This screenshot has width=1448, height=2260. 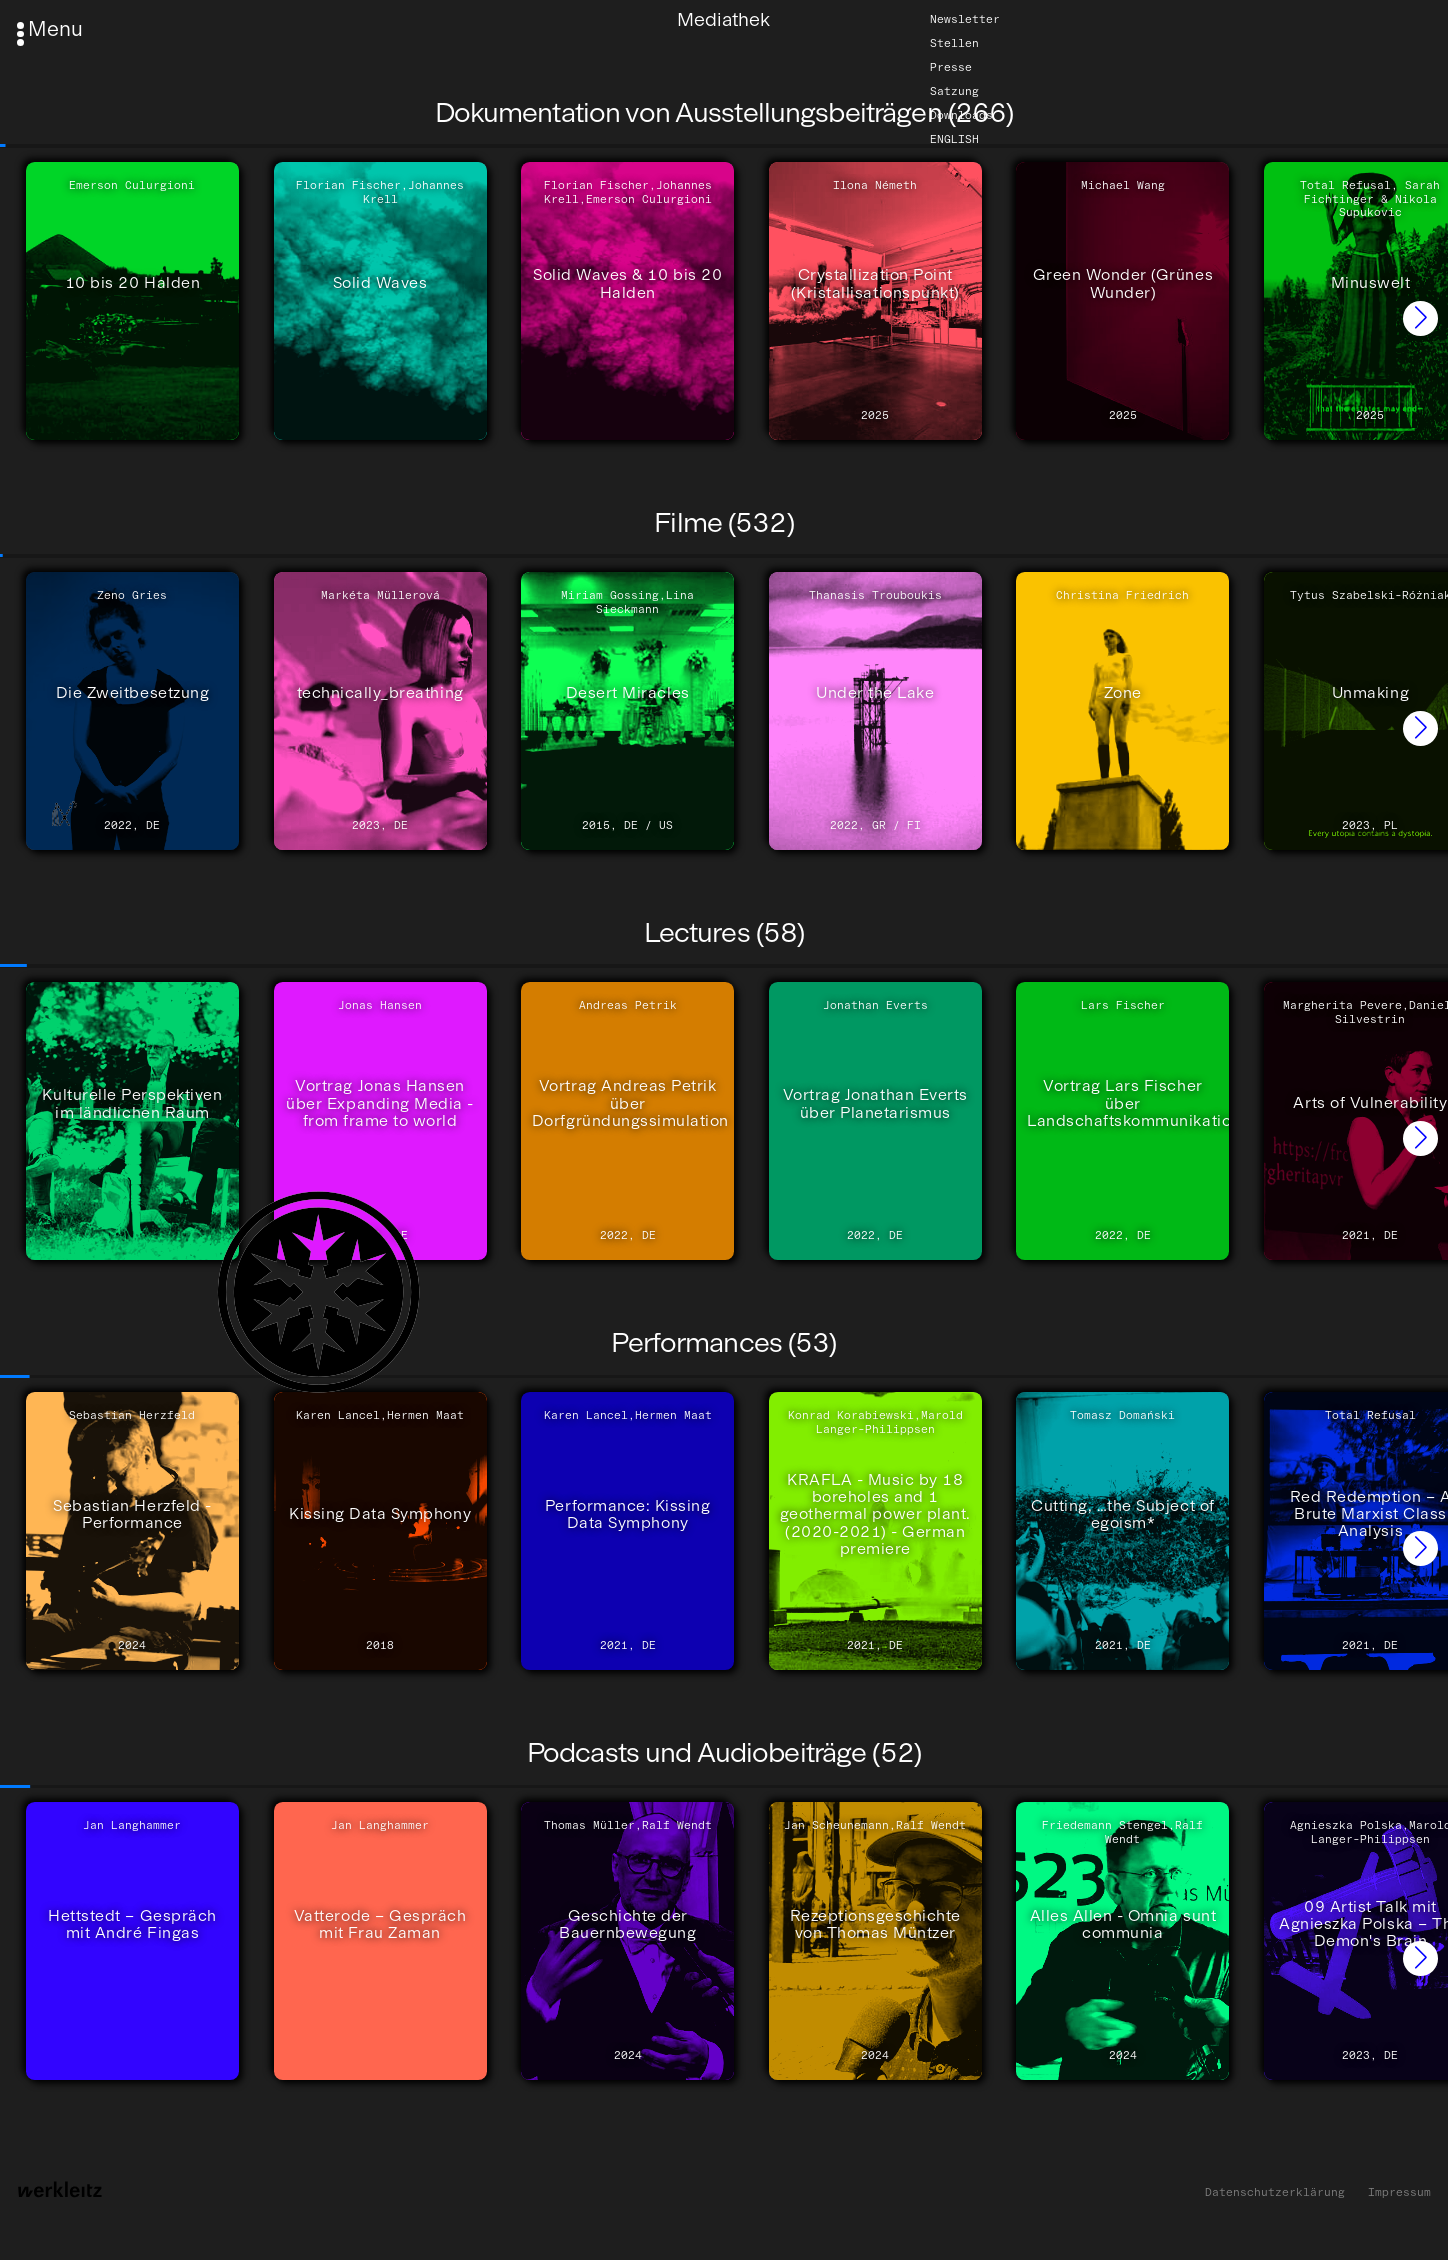 I want to click on activate ice or frost ability, so click(x=319, y=1293).